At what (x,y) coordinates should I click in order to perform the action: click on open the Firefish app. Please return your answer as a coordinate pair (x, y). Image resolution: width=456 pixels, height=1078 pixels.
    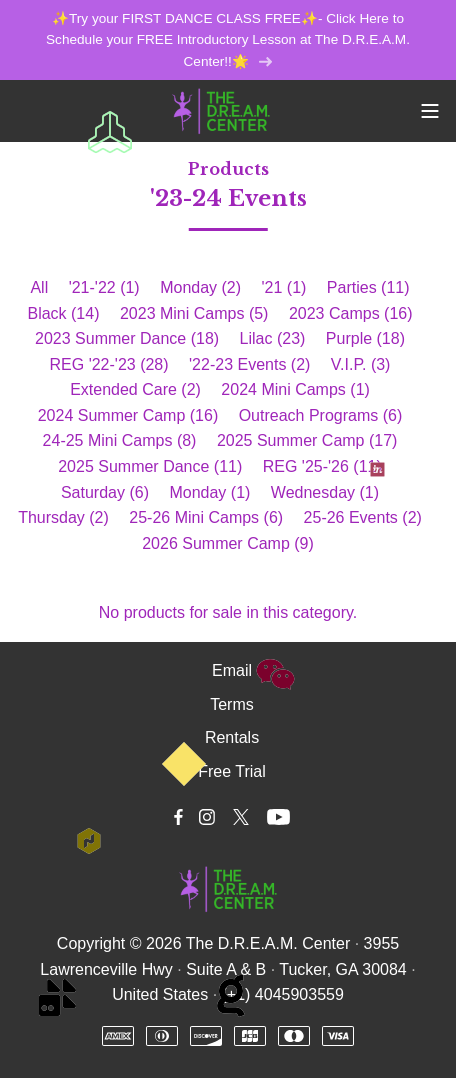
    Looking at the image, I should click on (57, 997).